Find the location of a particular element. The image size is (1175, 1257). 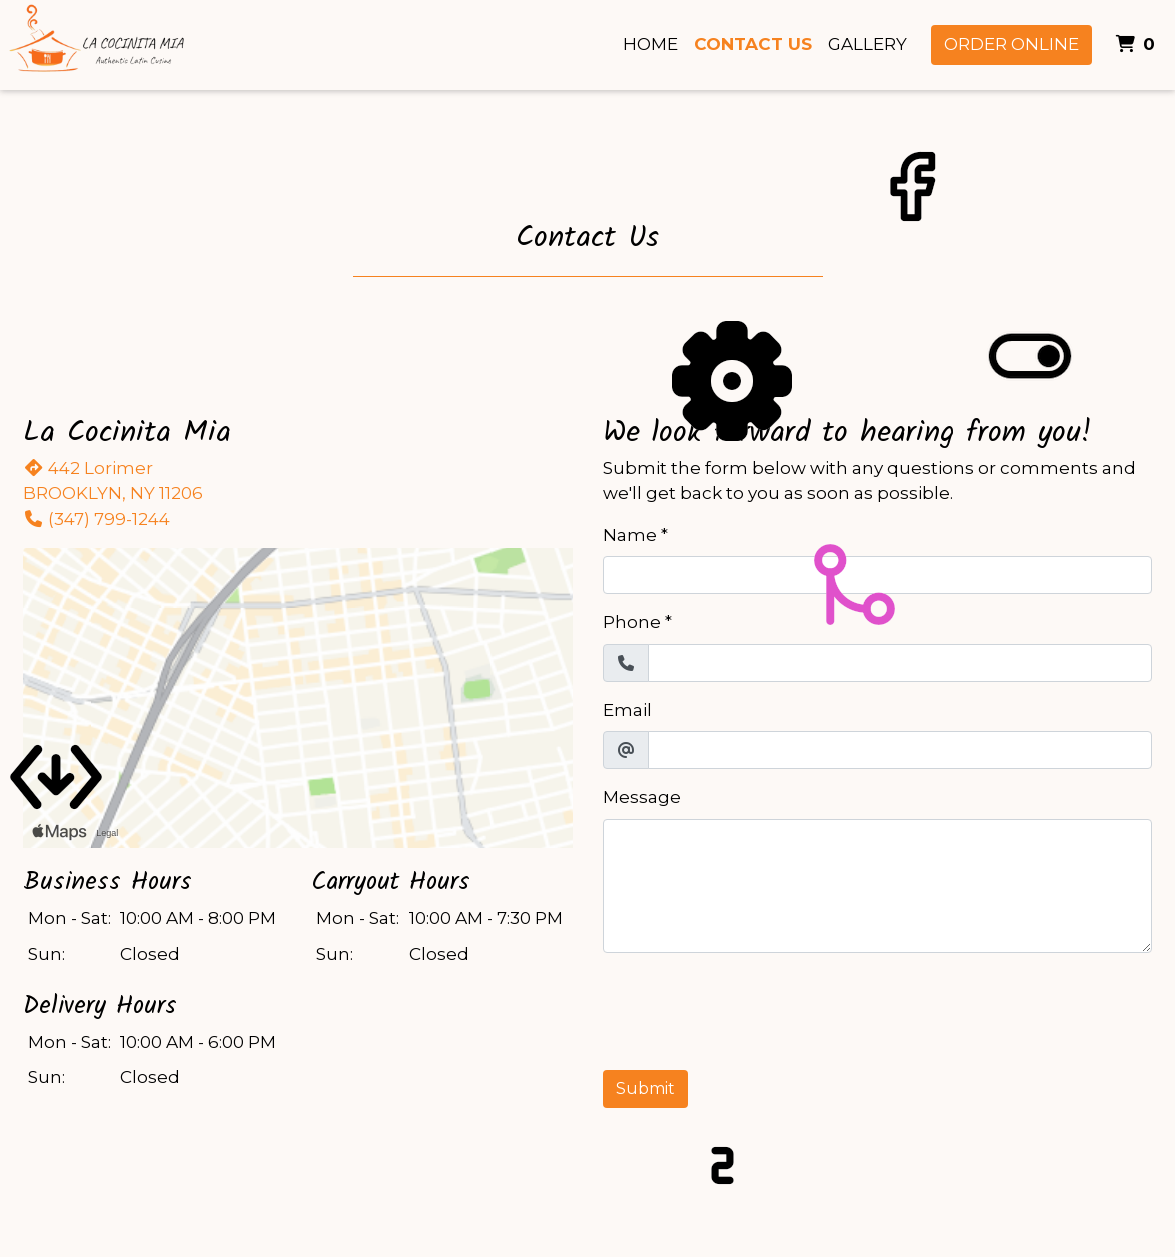

open Facebook app is located at coordinates (914, 186).